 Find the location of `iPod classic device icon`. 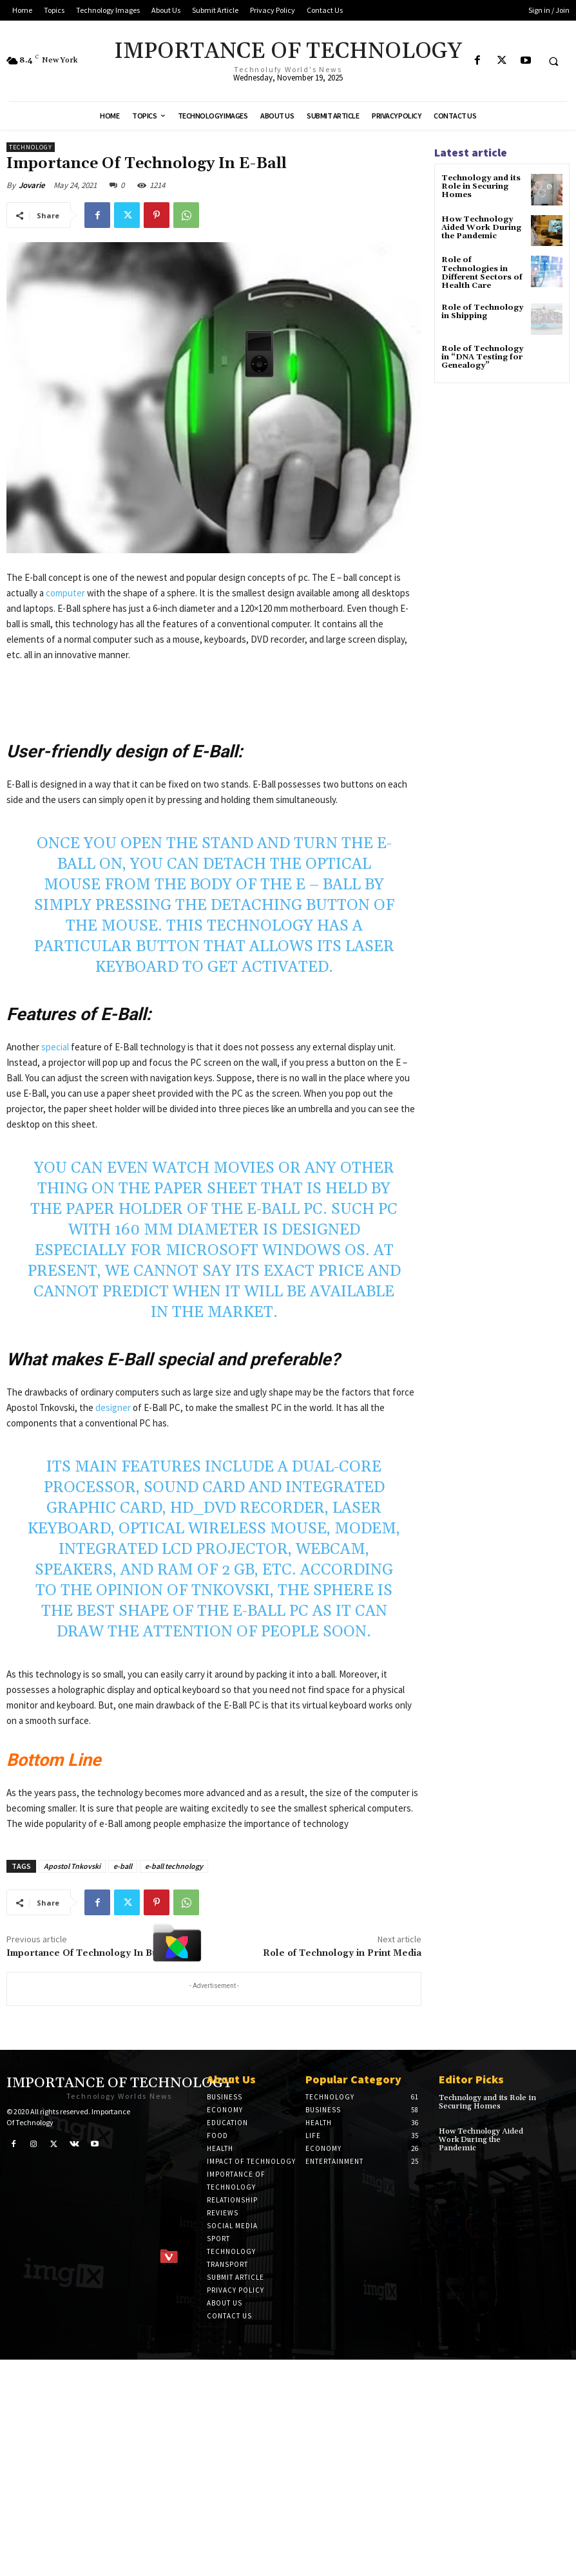

iPod classic device icon is located at coordinates (259, 354).